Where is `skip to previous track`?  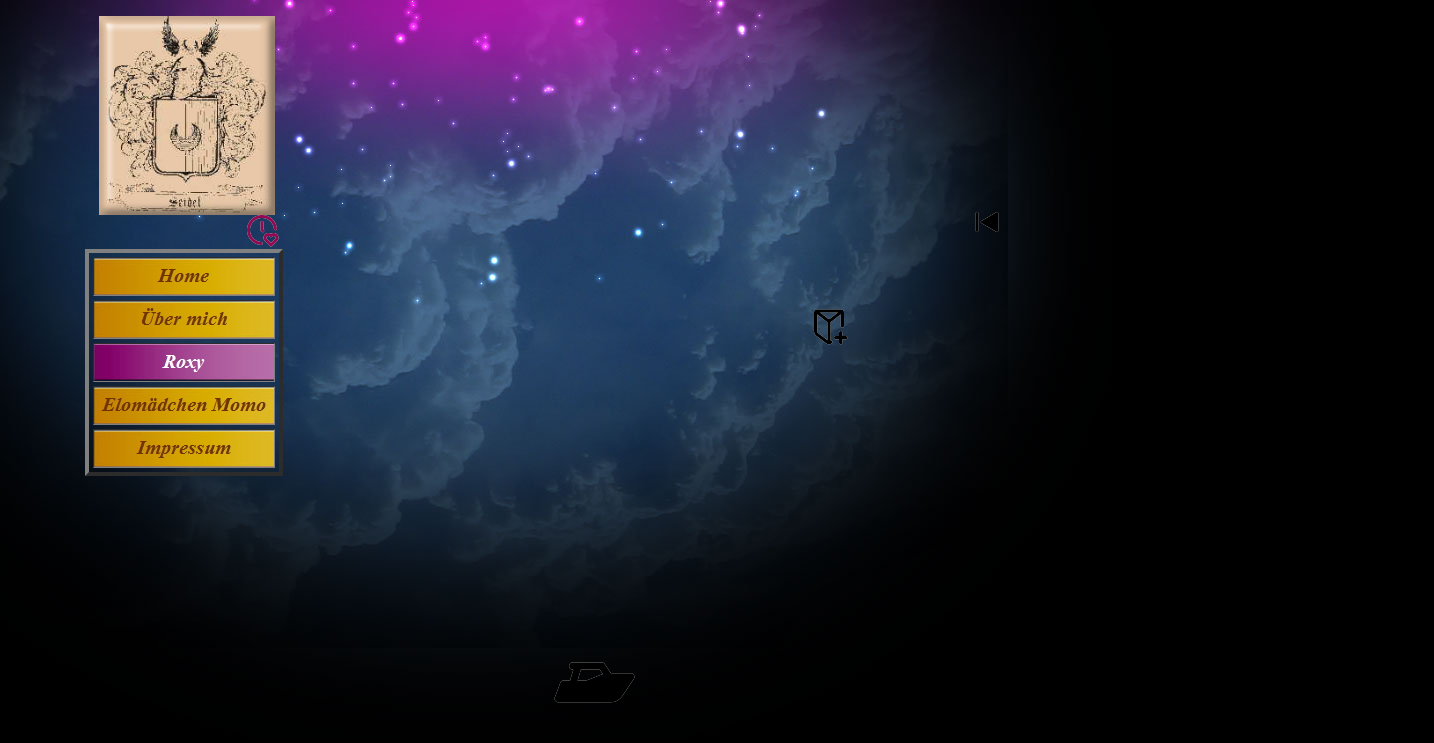
skip to previous track is located at coordinates (987, 222).